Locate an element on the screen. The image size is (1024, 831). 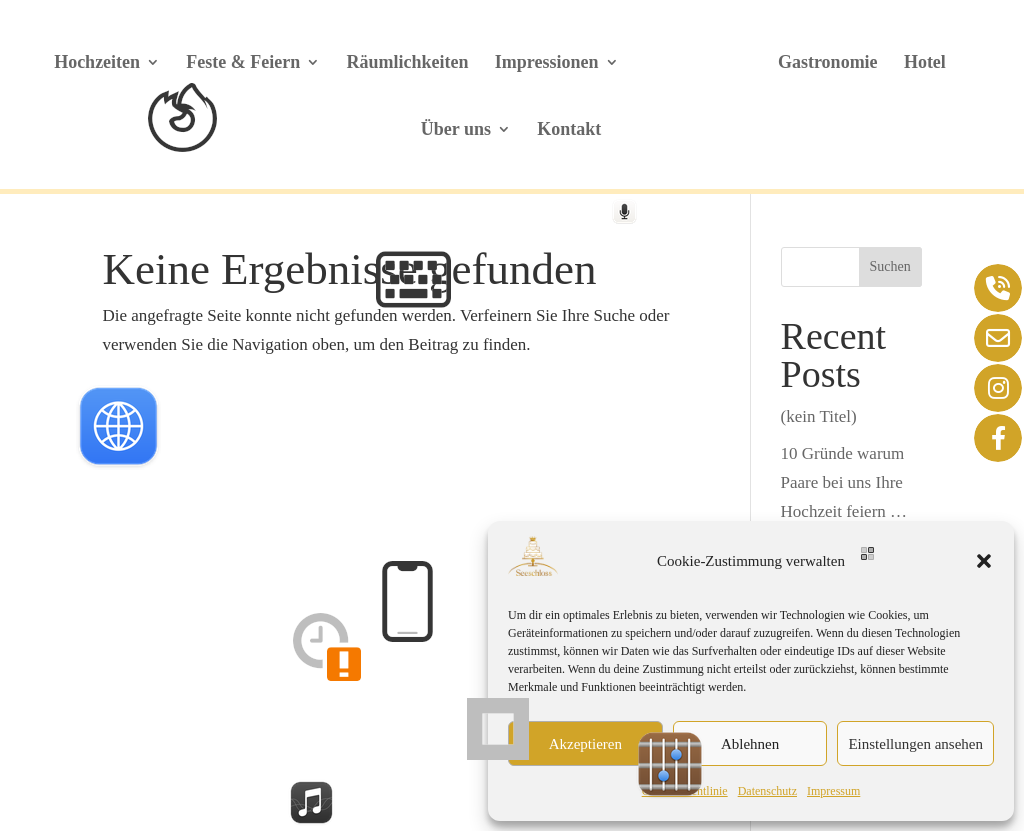
maximize the current window to full screen is located at coordinates (498, 729).